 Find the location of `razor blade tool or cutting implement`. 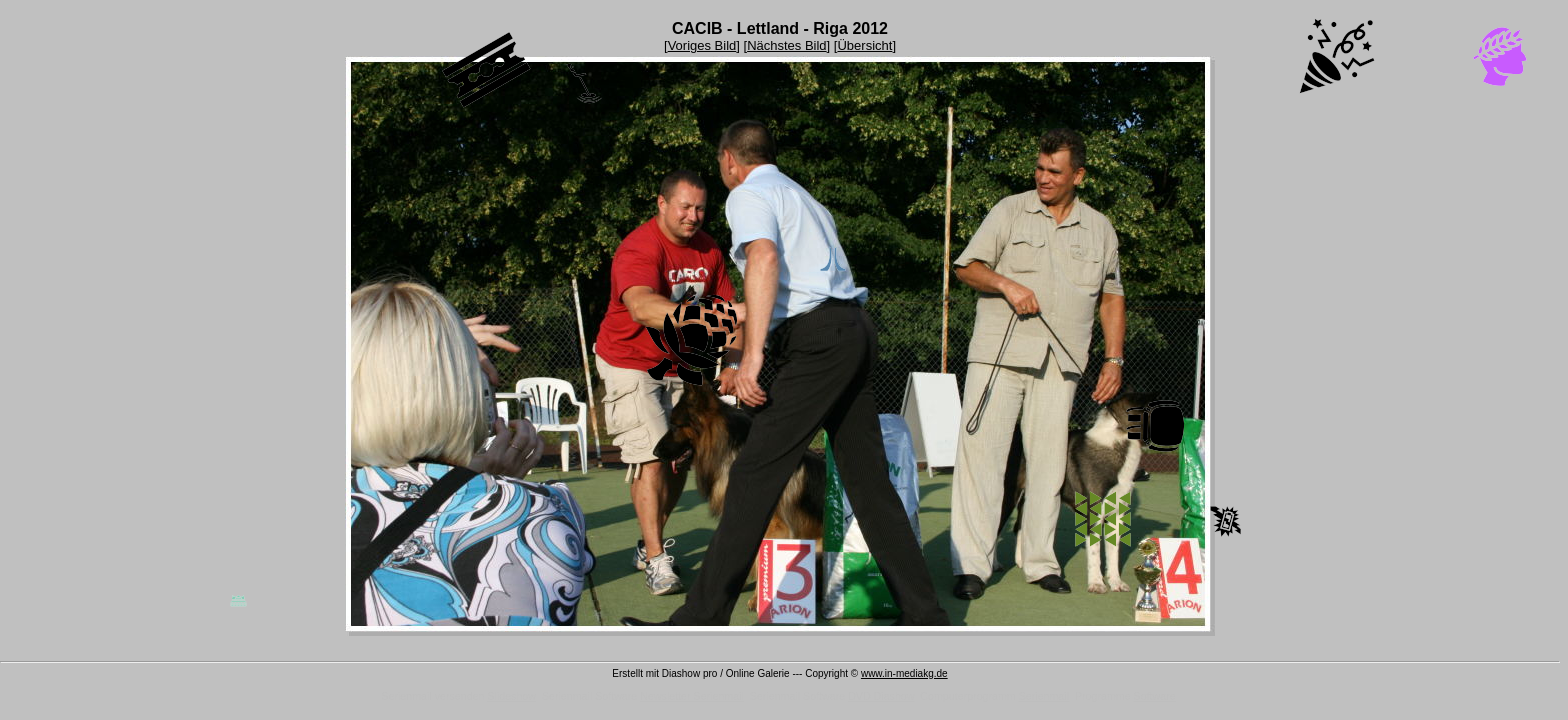

razor blade tool or cutting implement is located at coordinates (486, 70).